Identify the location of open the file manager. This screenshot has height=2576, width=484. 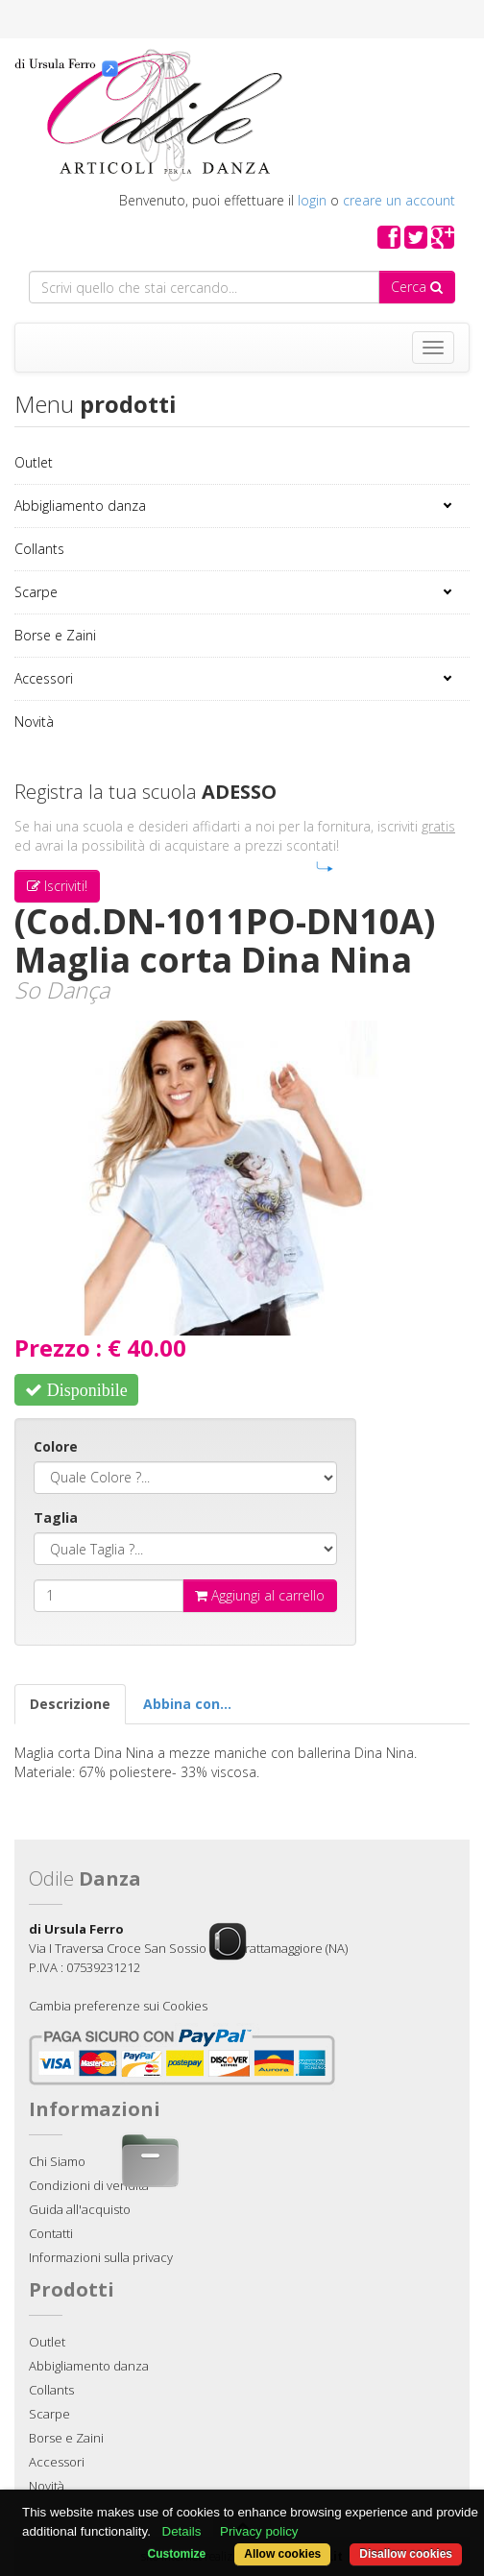
(150, 2160).